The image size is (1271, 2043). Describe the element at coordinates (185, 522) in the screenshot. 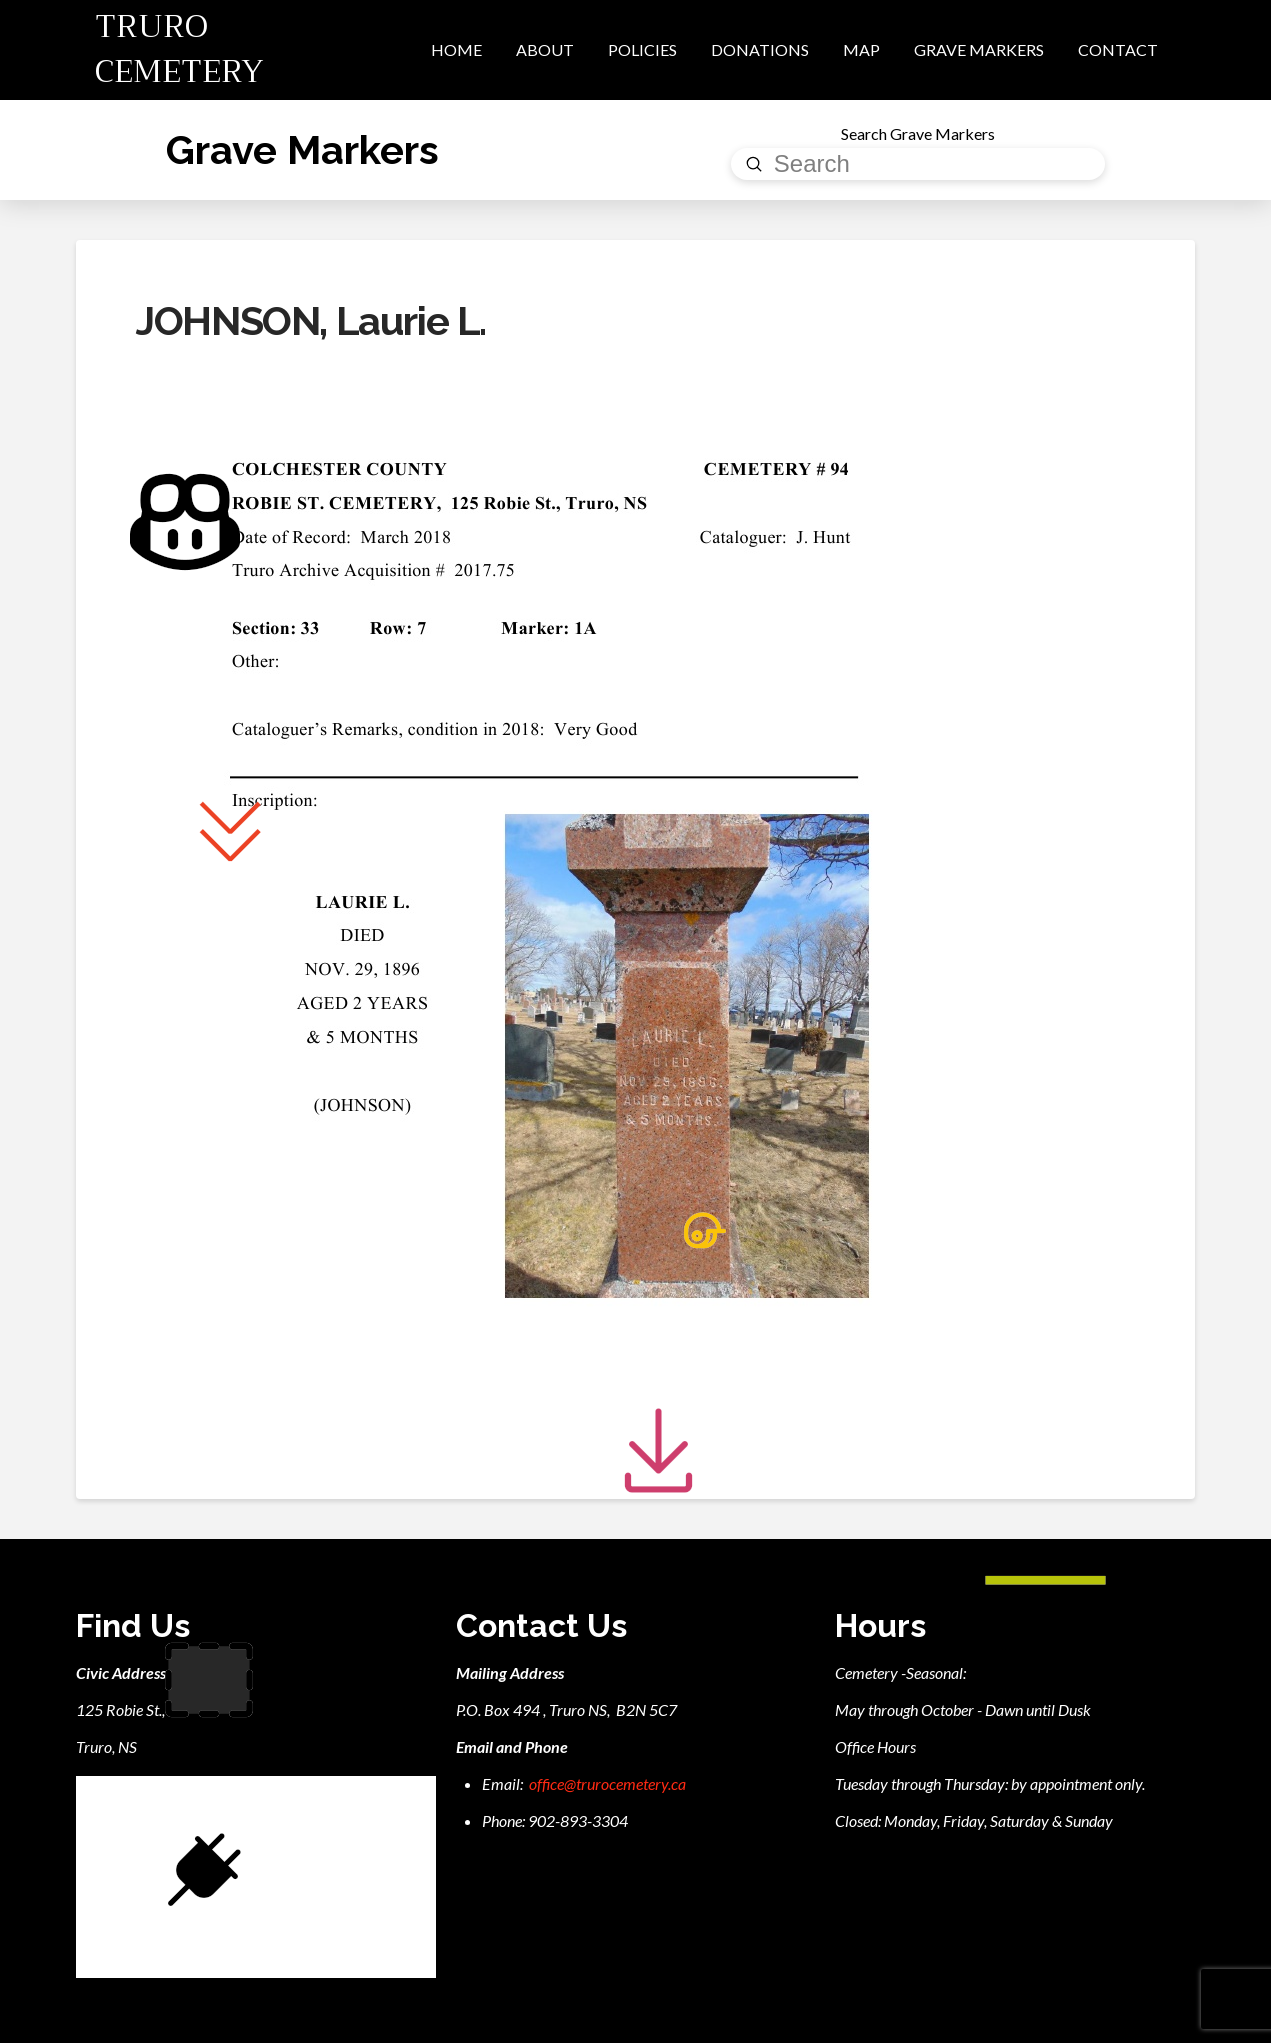

I see `access GitHub Copilot AI assistant` at that location.